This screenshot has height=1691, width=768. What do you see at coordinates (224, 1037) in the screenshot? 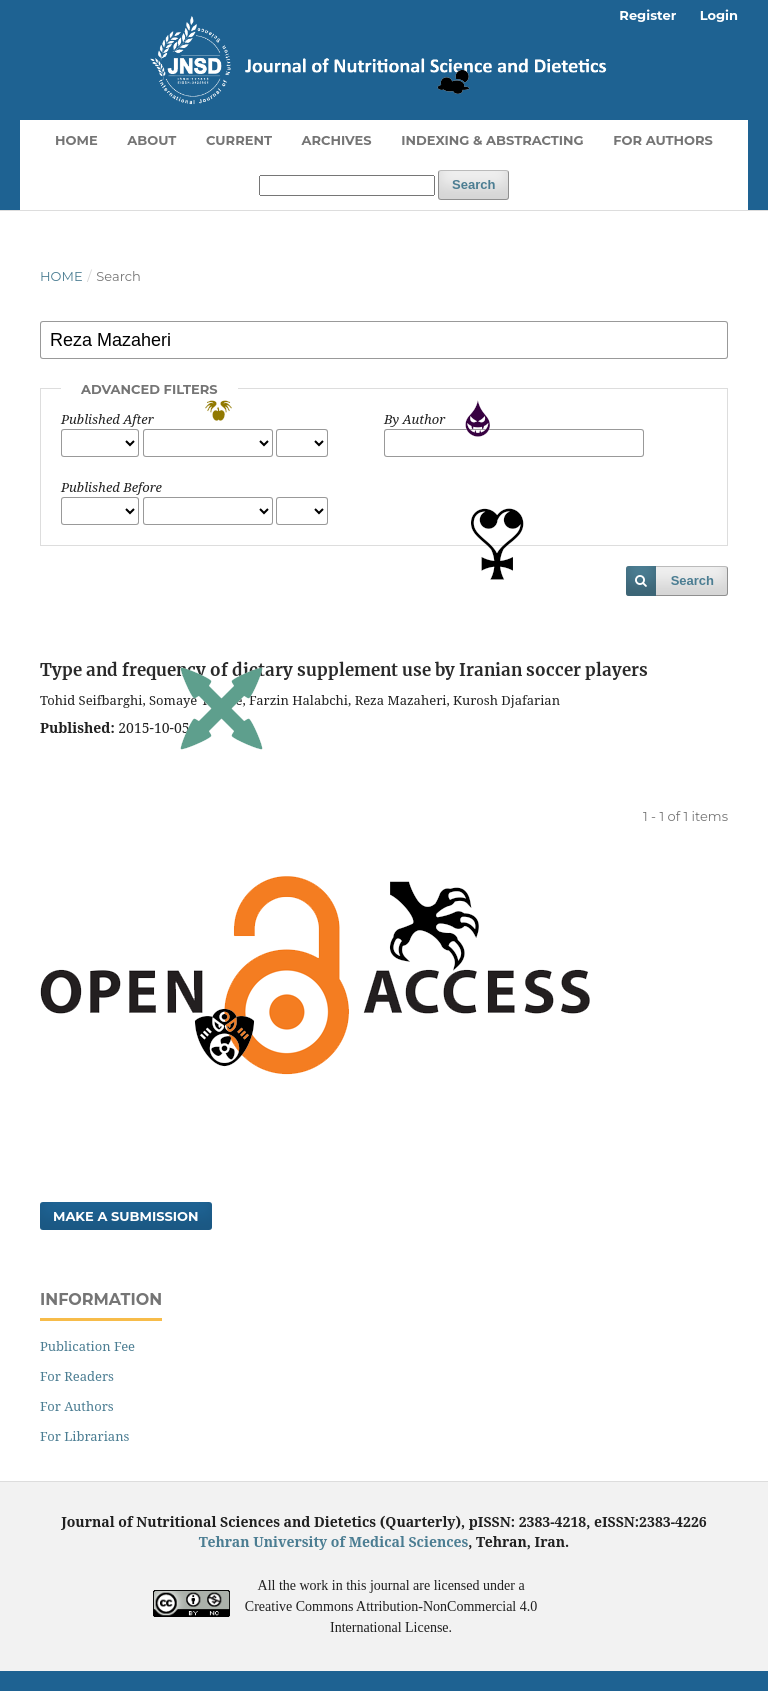
I see `select the air man character` at bounding box center [224, 1037].